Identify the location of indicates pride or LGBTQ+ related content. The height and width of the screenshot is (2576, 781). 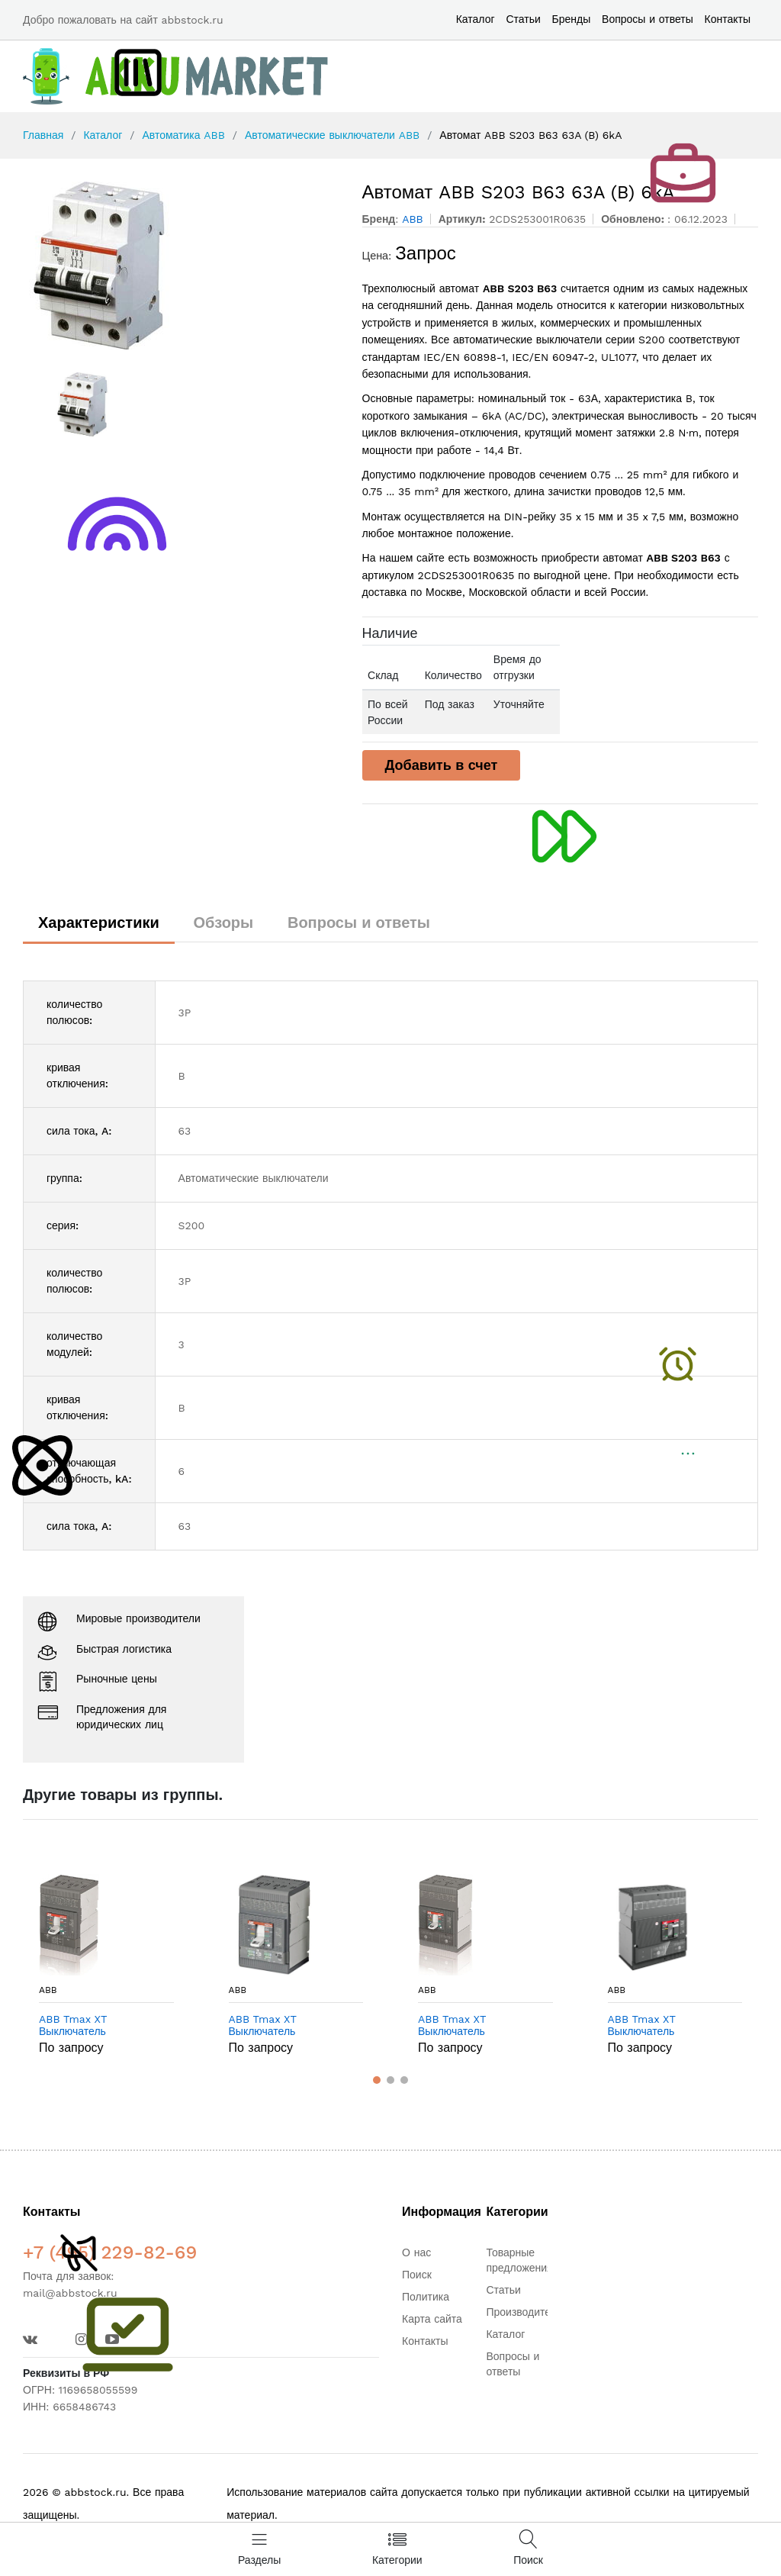
(117, 523).